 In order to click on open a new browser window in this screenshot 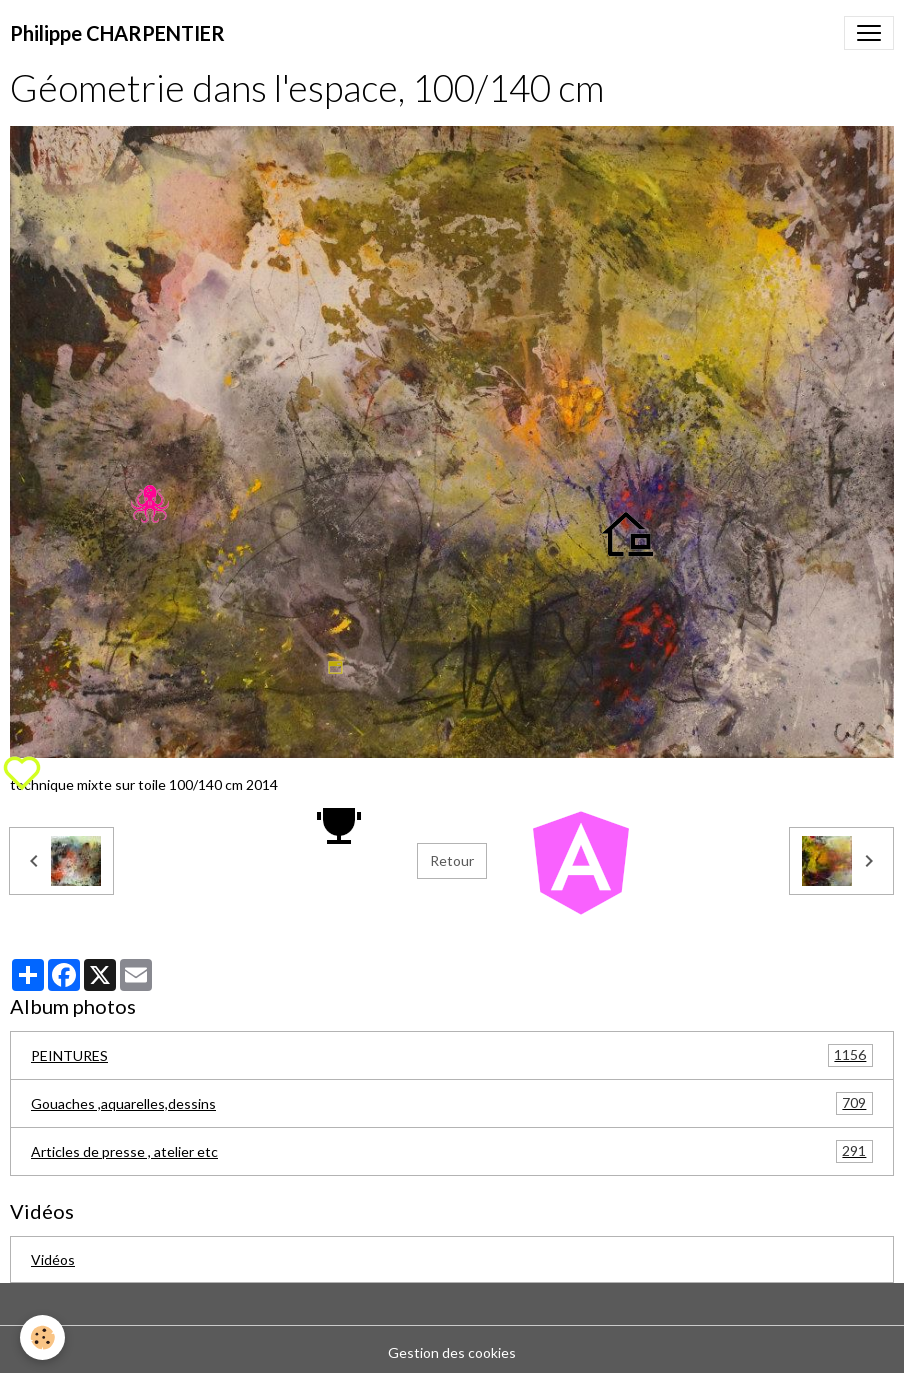, I will do `click(335, 667)`.